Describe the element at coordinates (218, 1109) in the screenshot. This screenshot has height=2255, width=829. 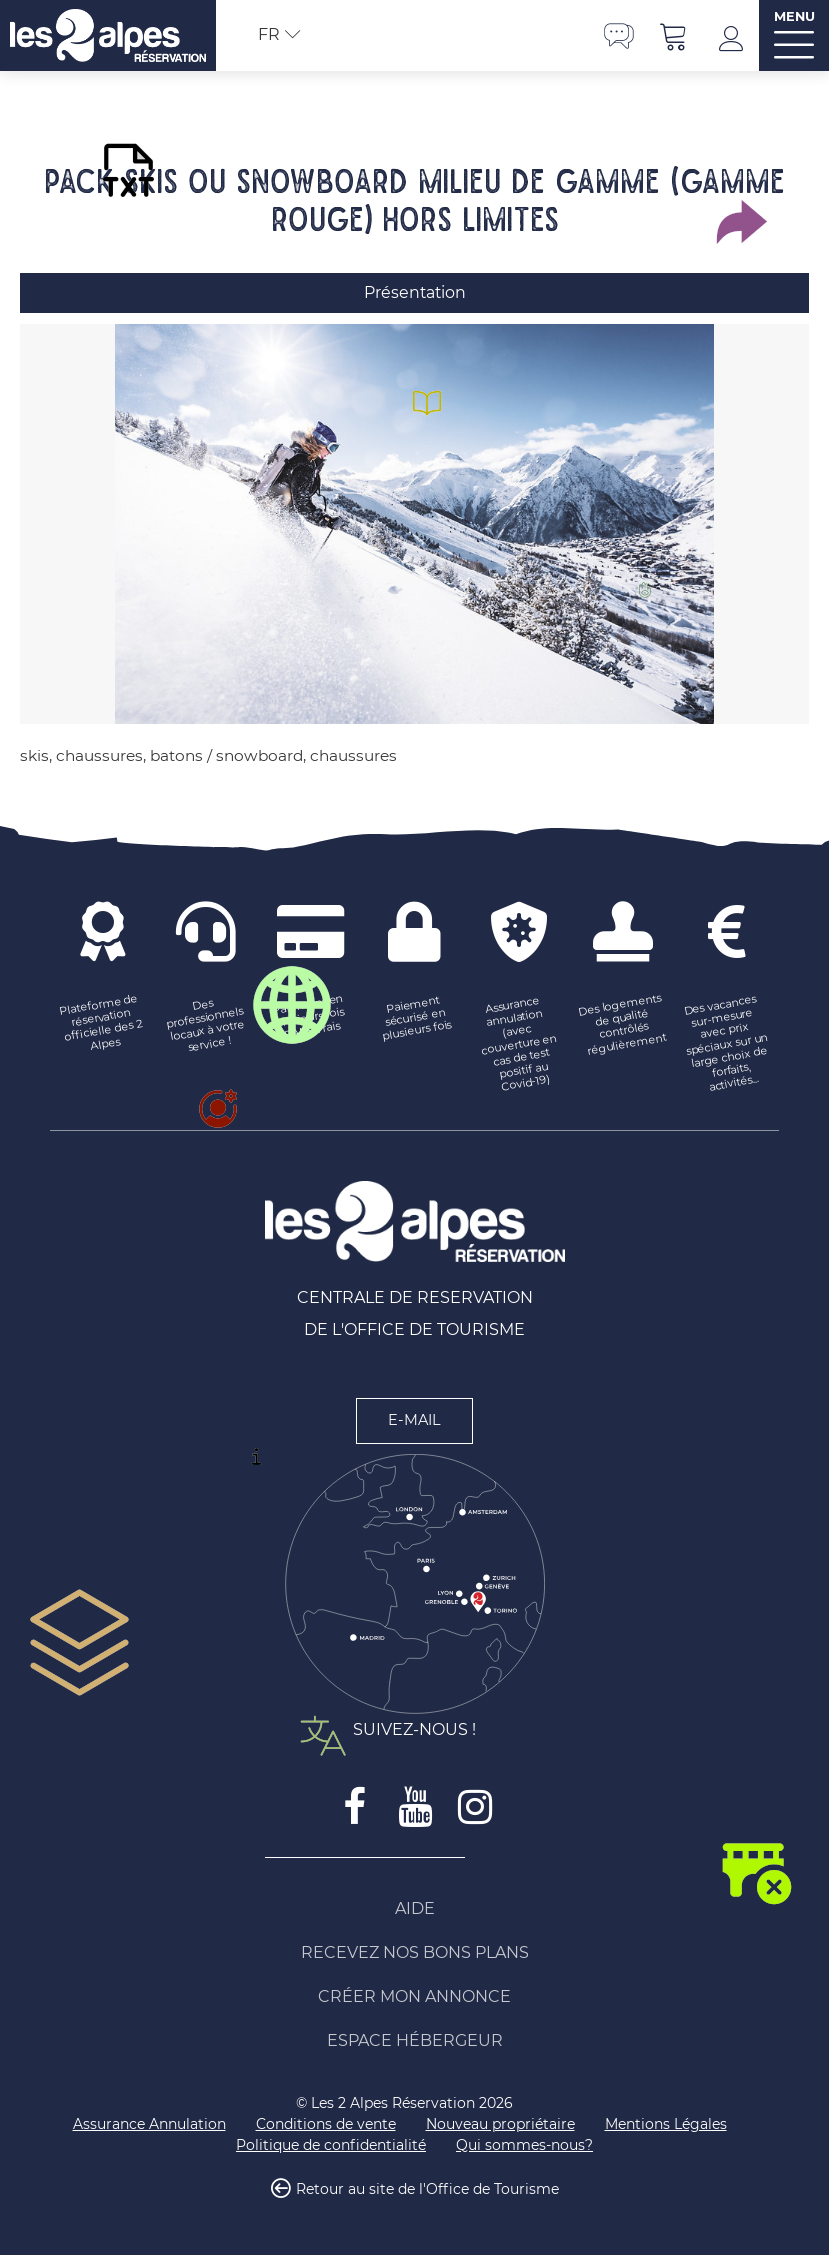
I see `access user profile settings` at that location.